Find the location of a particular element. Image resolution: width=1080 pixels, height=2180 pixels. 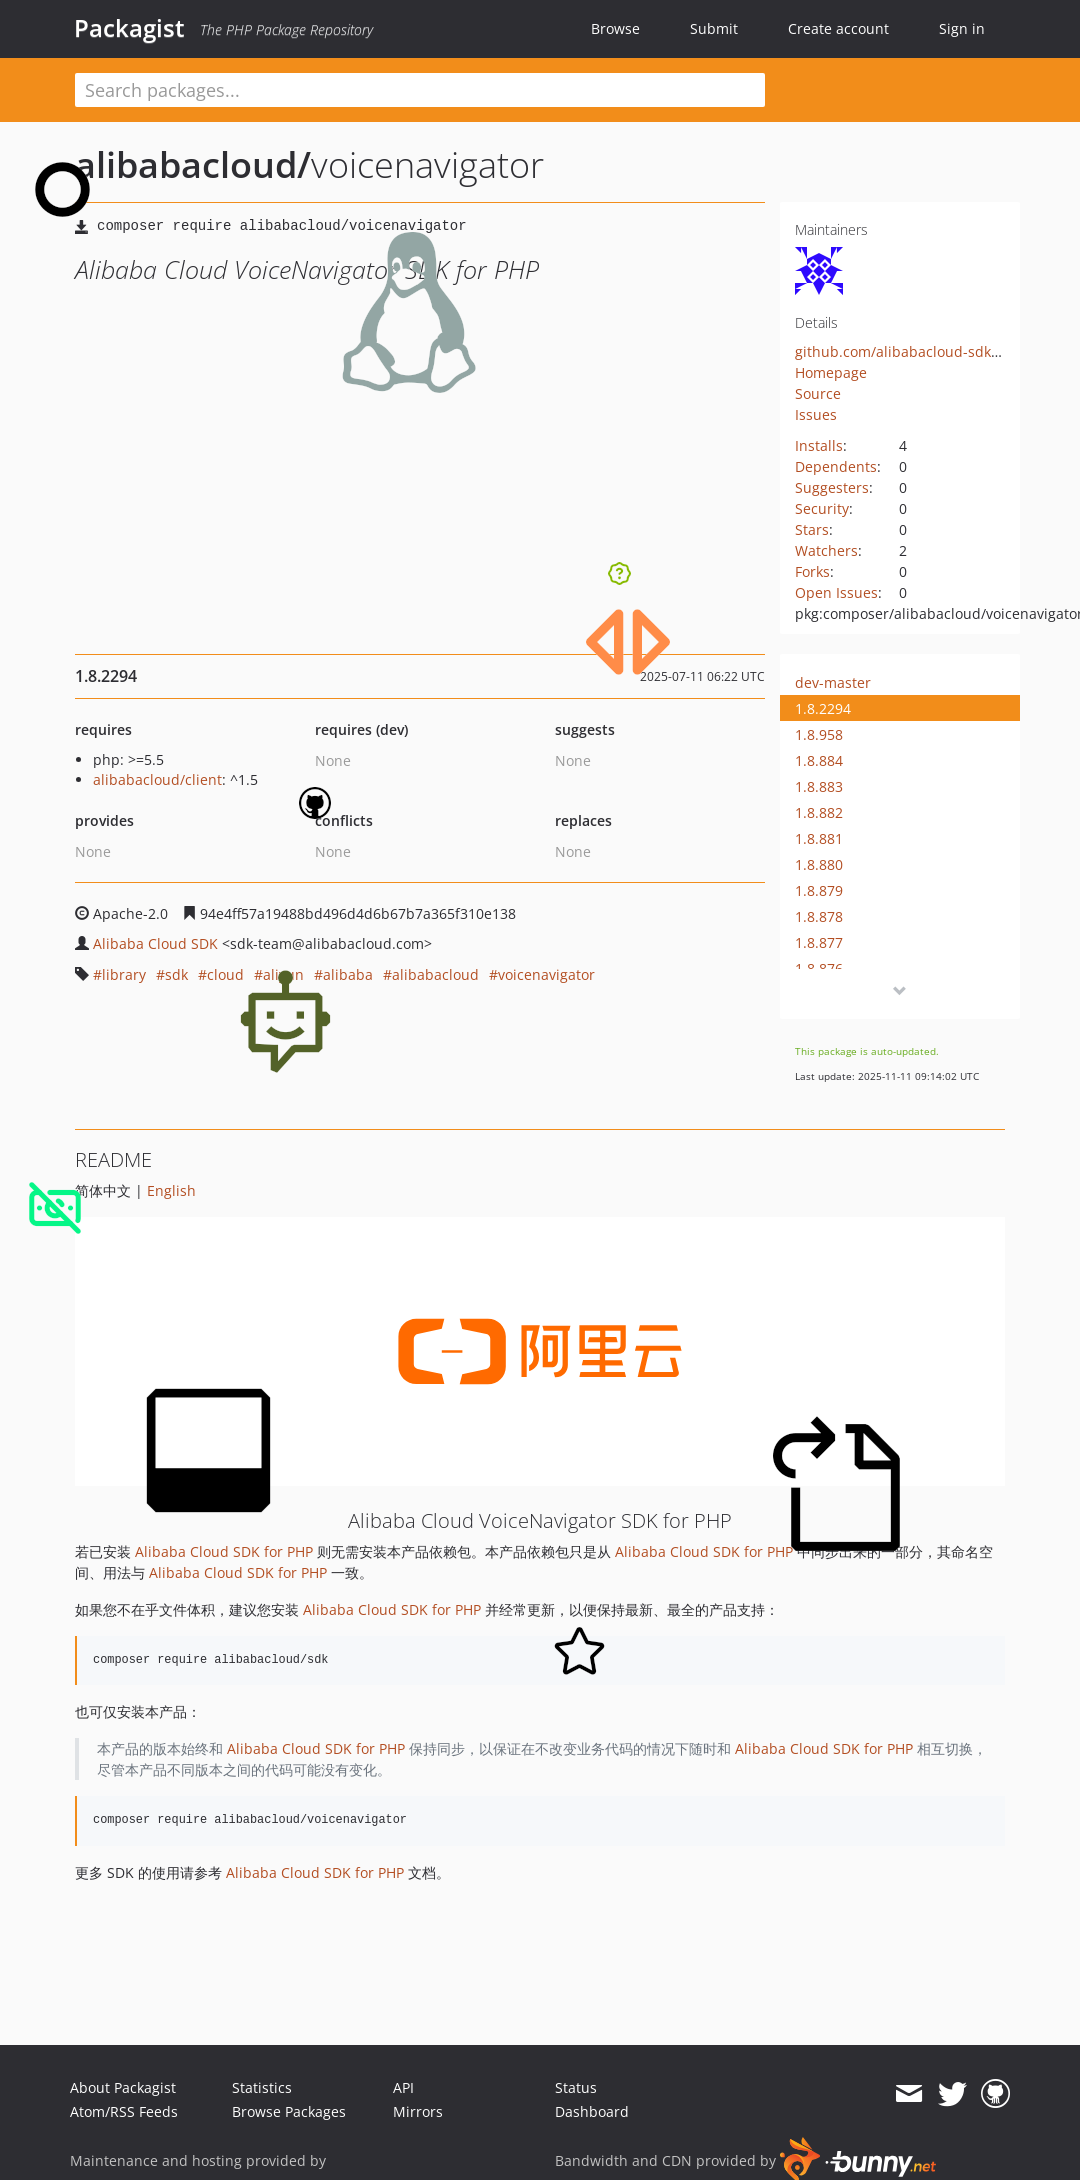

payment method unavailable is located at coordinates (55, 1208).